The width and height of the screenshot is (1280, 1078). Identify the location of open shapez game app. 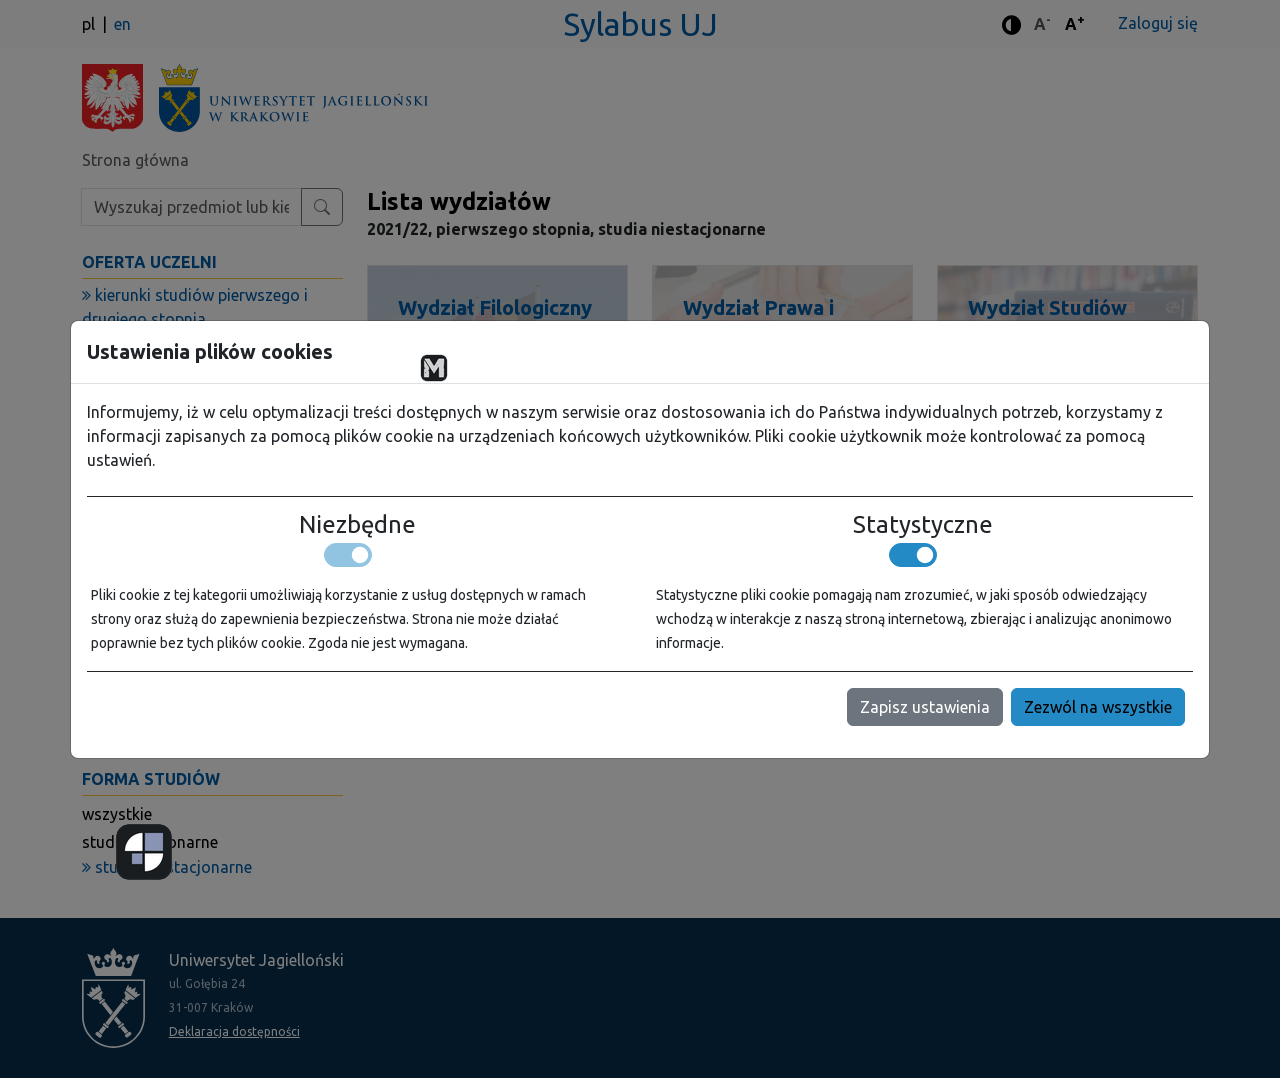
(144, 852).